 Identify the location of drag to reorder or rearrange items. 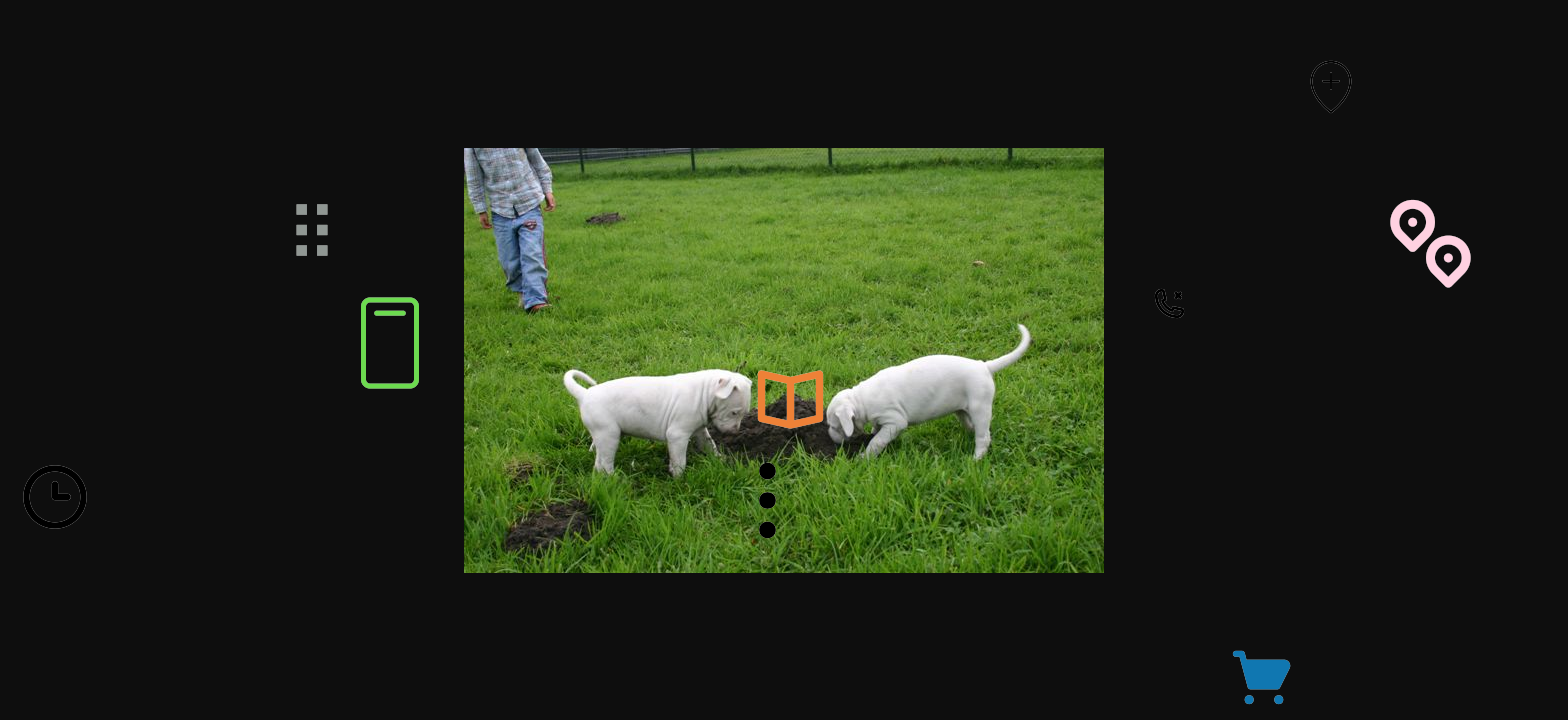
(312, 230).